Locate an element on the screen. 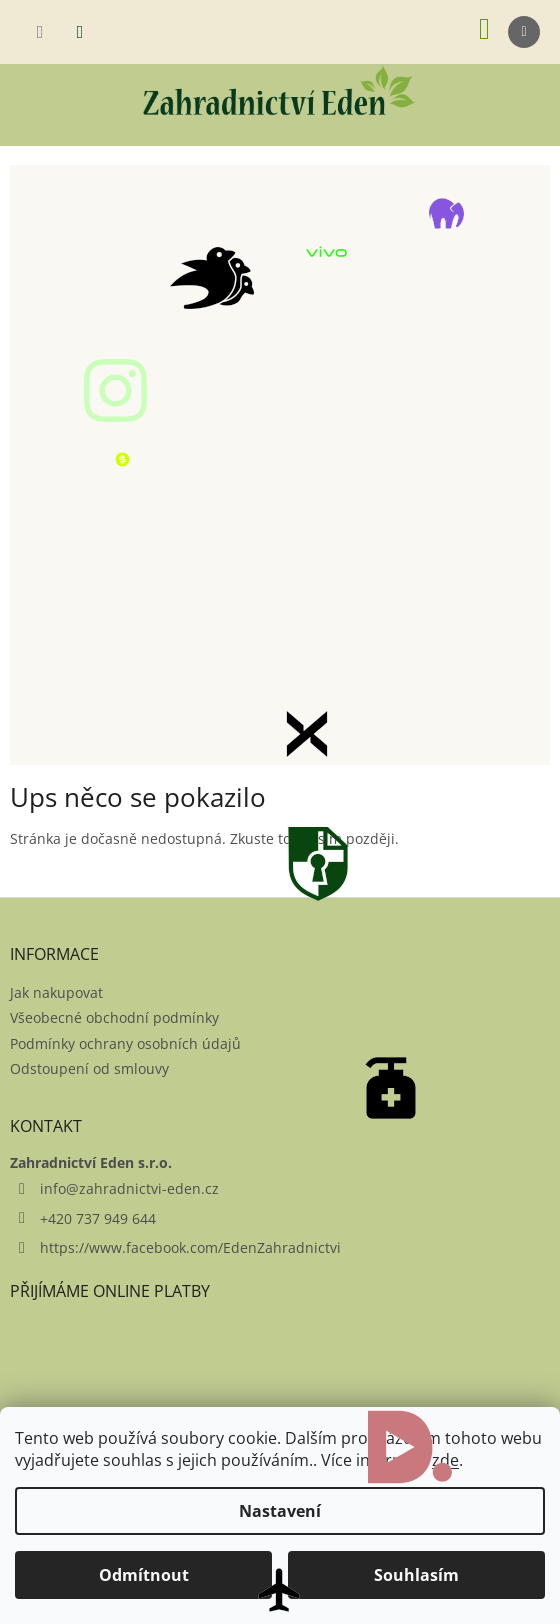  open the StockX app is located at coordinates (307, 734).